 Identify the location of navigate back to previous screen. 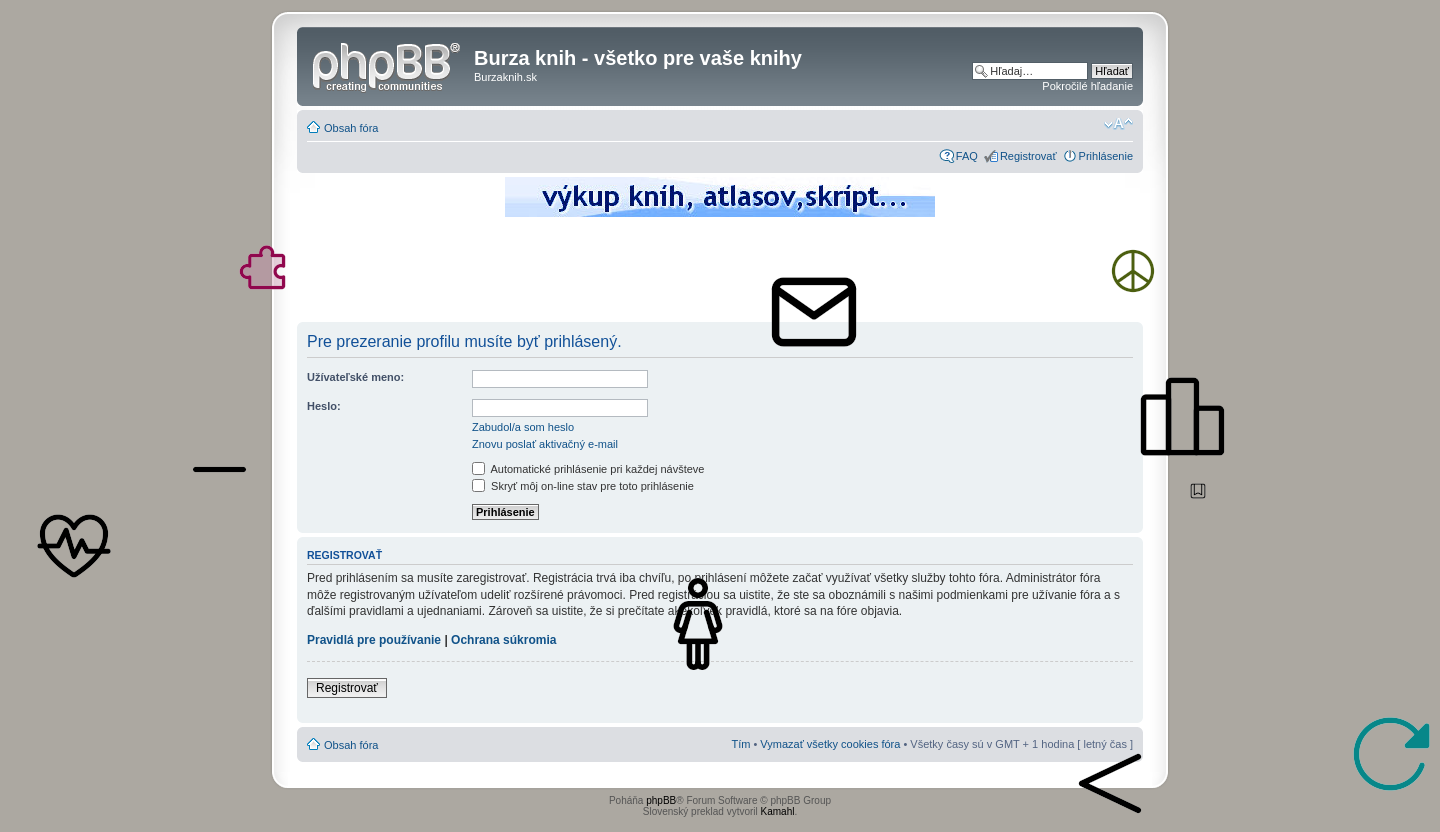
(1111, 783).